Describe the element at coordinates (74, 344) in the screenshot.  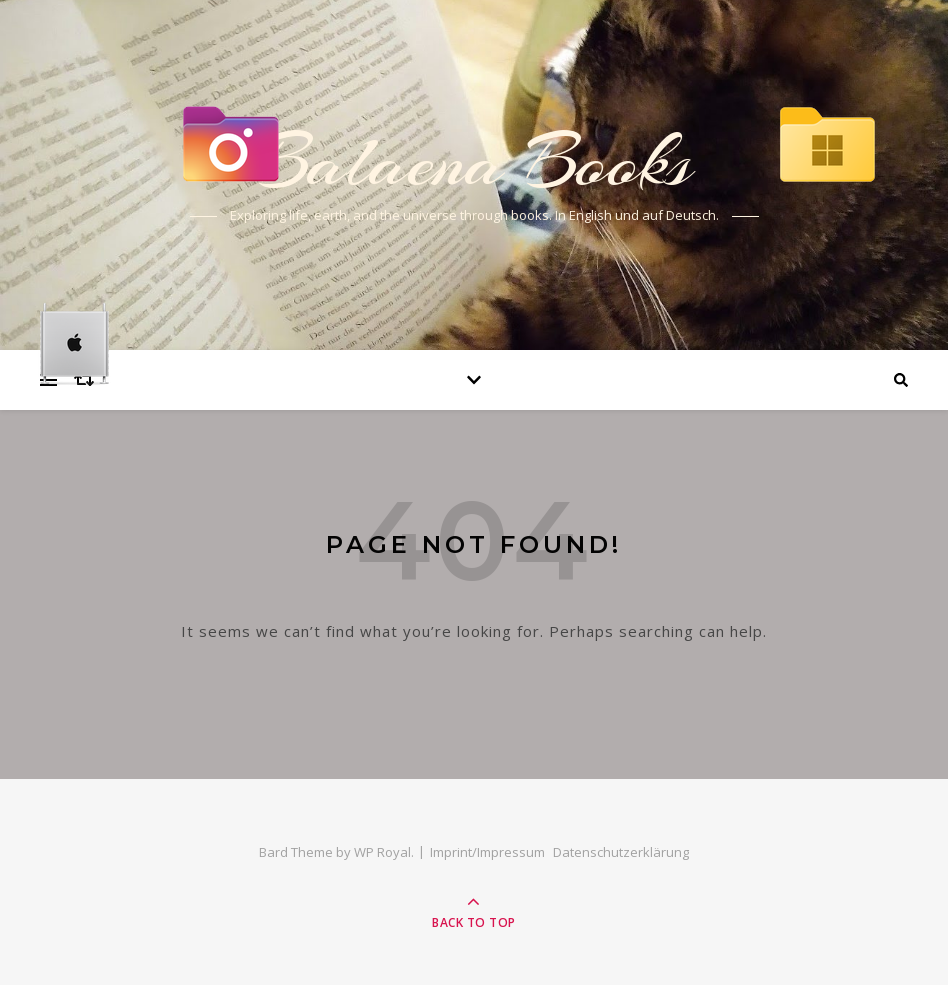
I see `mac pro desktop computer` at that location.